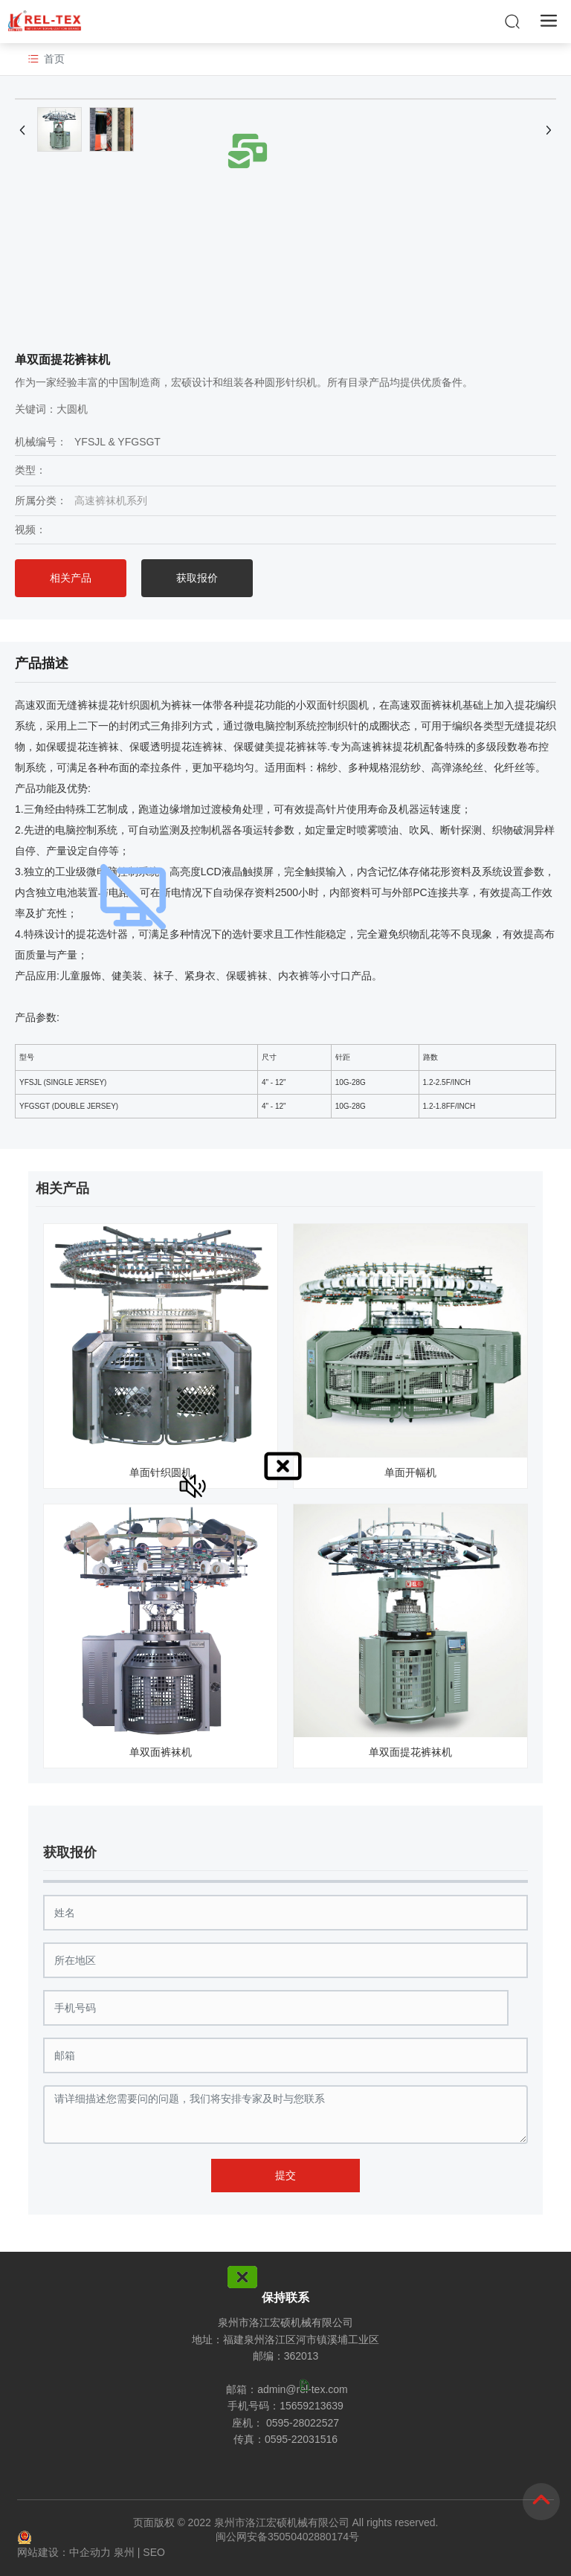 This screenshot has width=571, height=2576. What do you see at coordinates (242, 2277) in the screenshot?
I see `close or dismiss a dialog box` at bounding box center [242, 2277].